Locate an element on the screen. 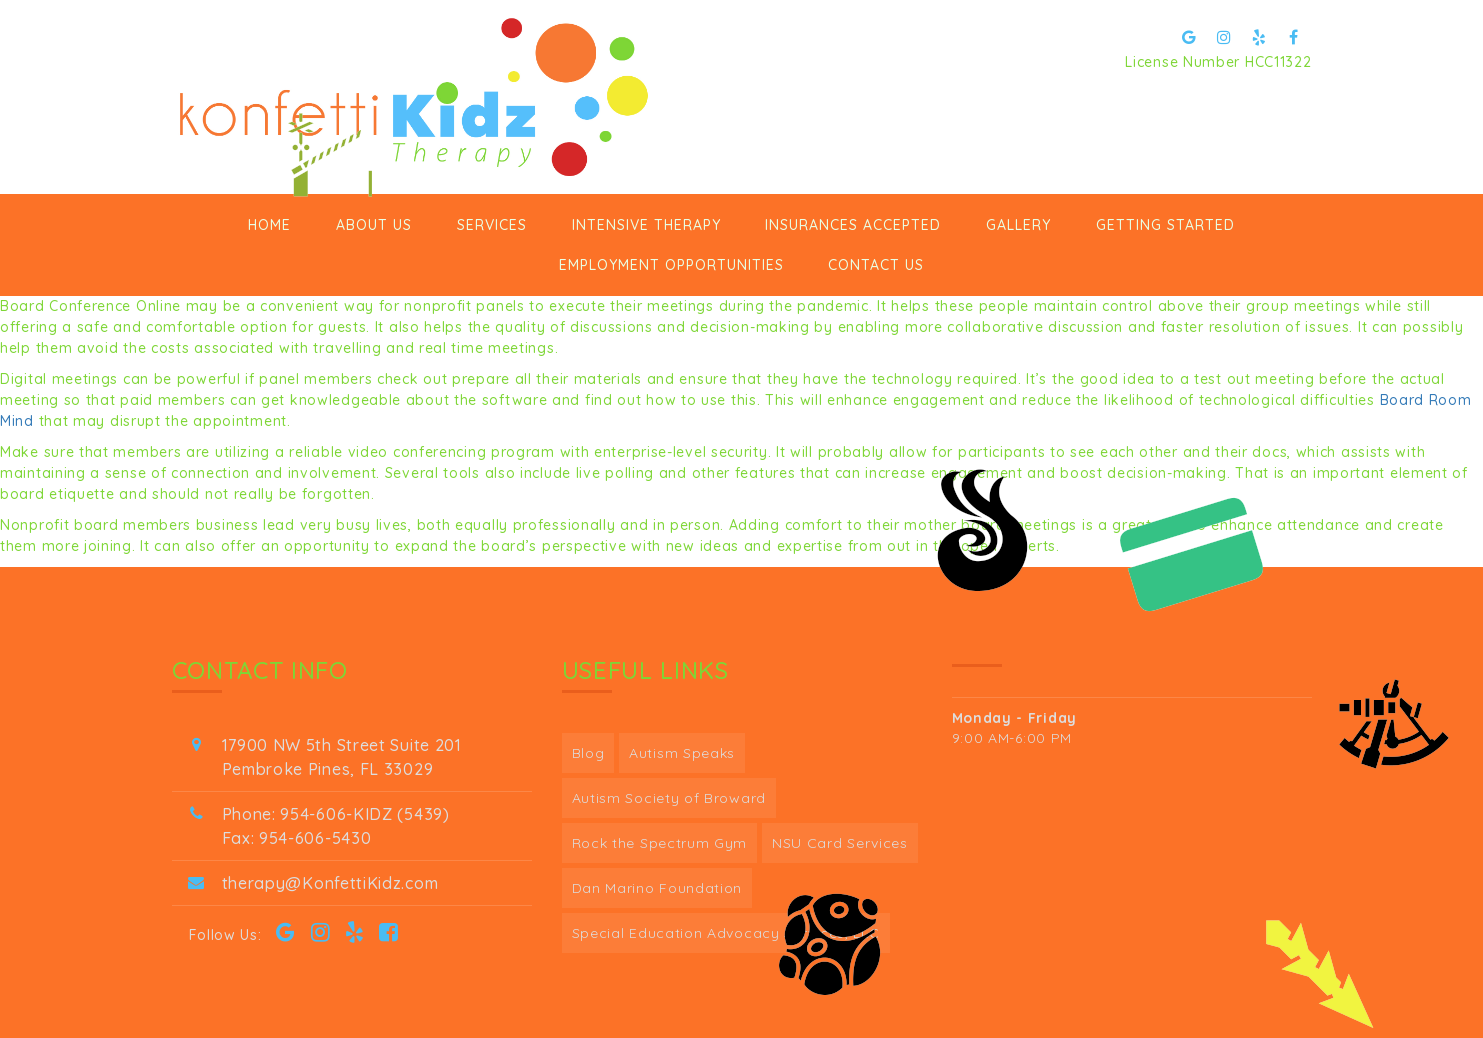 This screenshot has width=1483, height=1038. swipe or tap your card to pay is located at coordinates (1191, 554).